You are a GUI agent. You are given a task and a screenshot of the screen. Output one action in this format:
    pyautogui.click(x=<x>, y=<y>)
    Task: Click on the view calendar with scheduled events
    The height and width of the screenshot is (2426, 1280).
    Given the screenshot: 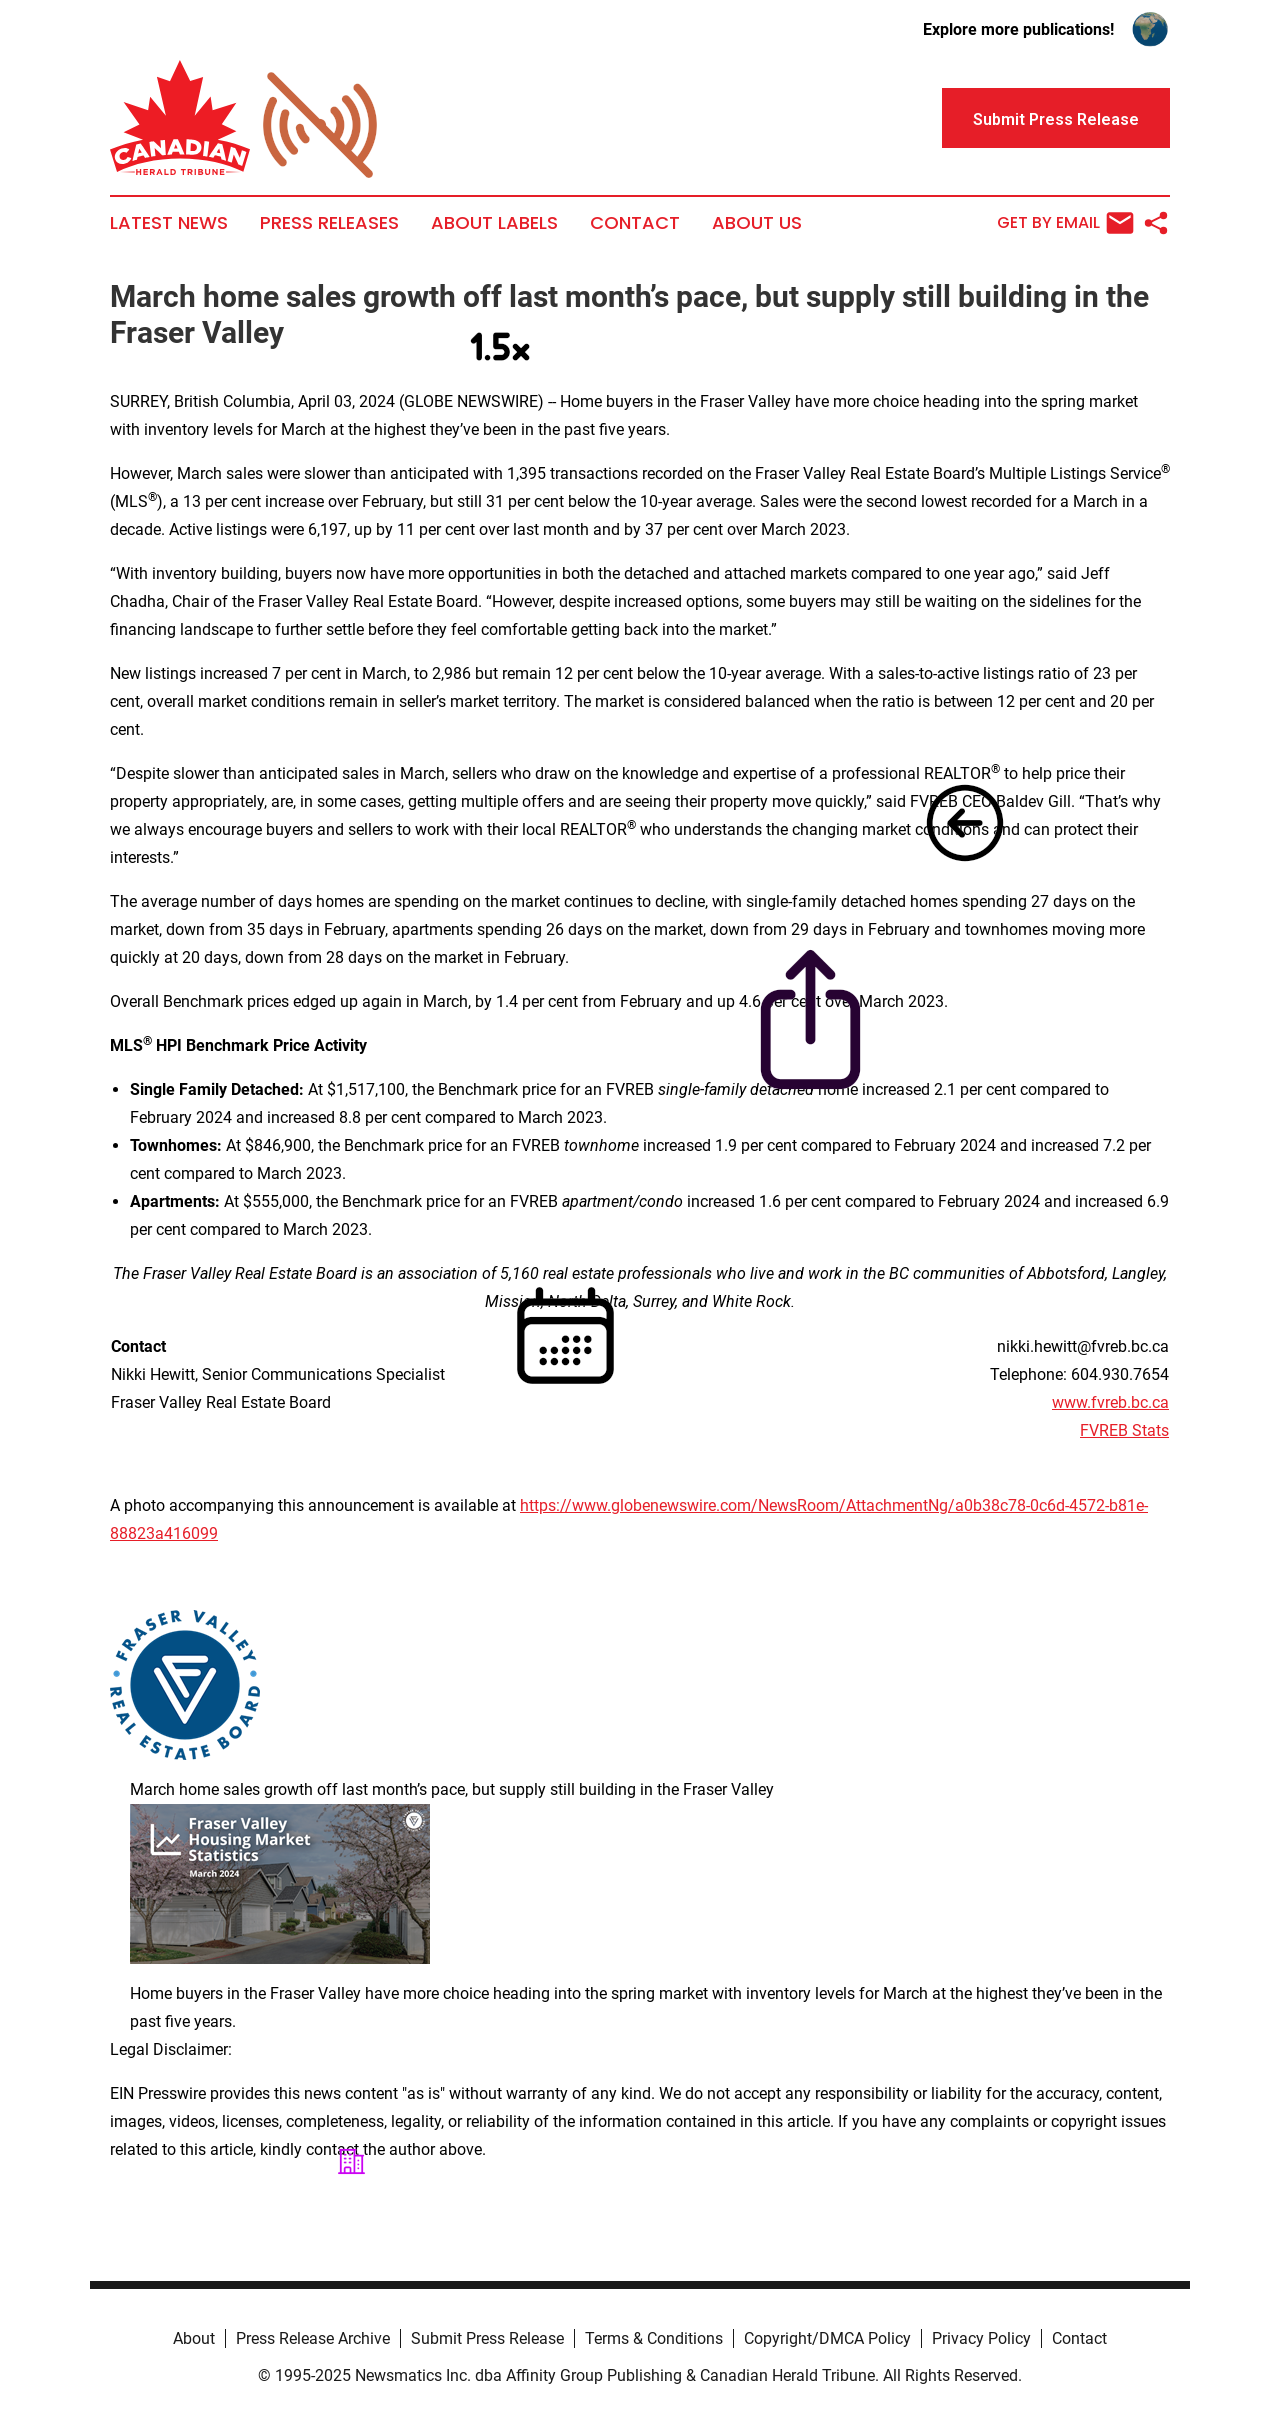 What is the action you would take?
    pyautogui.click(x=565, y=1335)
    